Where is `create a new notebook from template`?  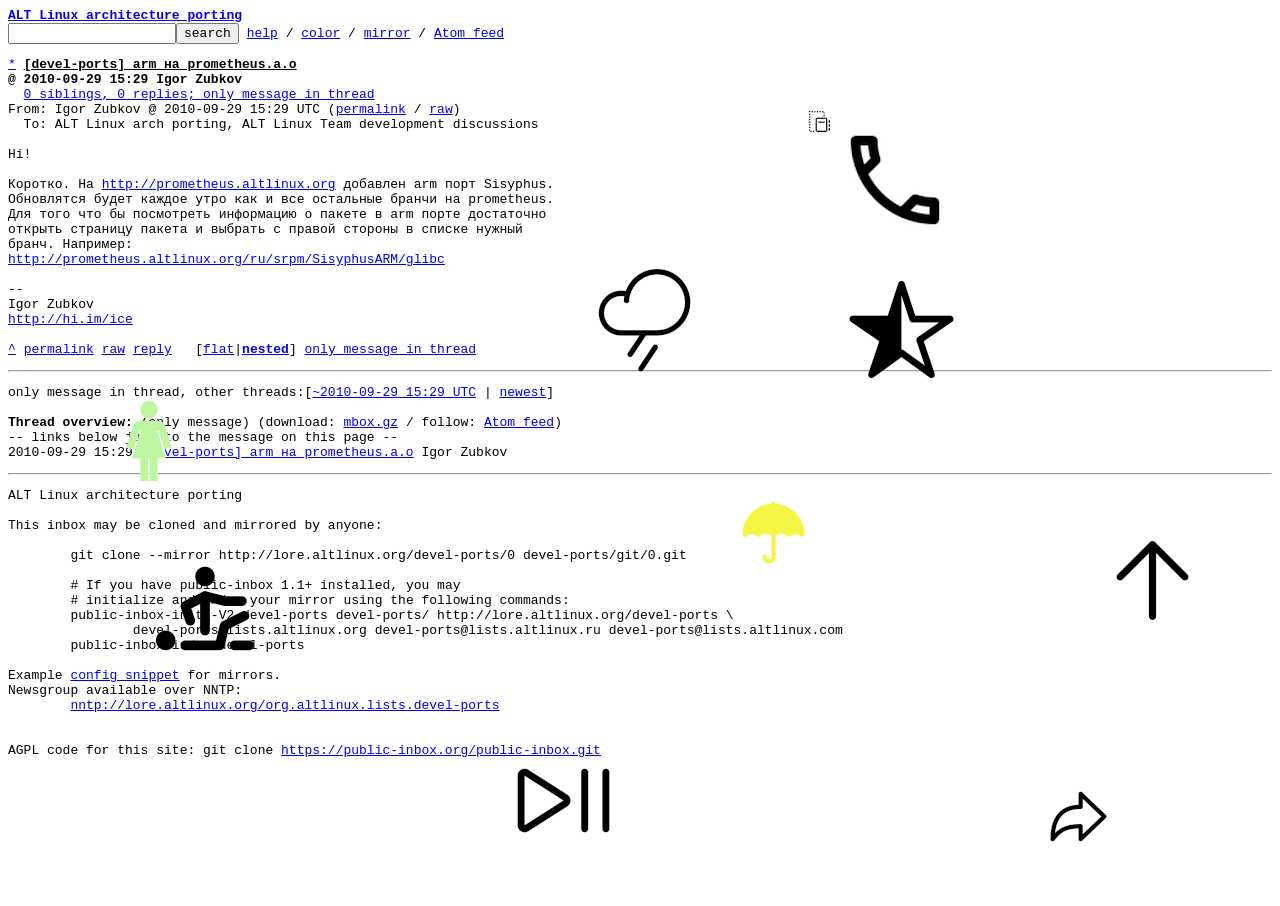
create a new notebook from template is located at coordinates (819, 121).